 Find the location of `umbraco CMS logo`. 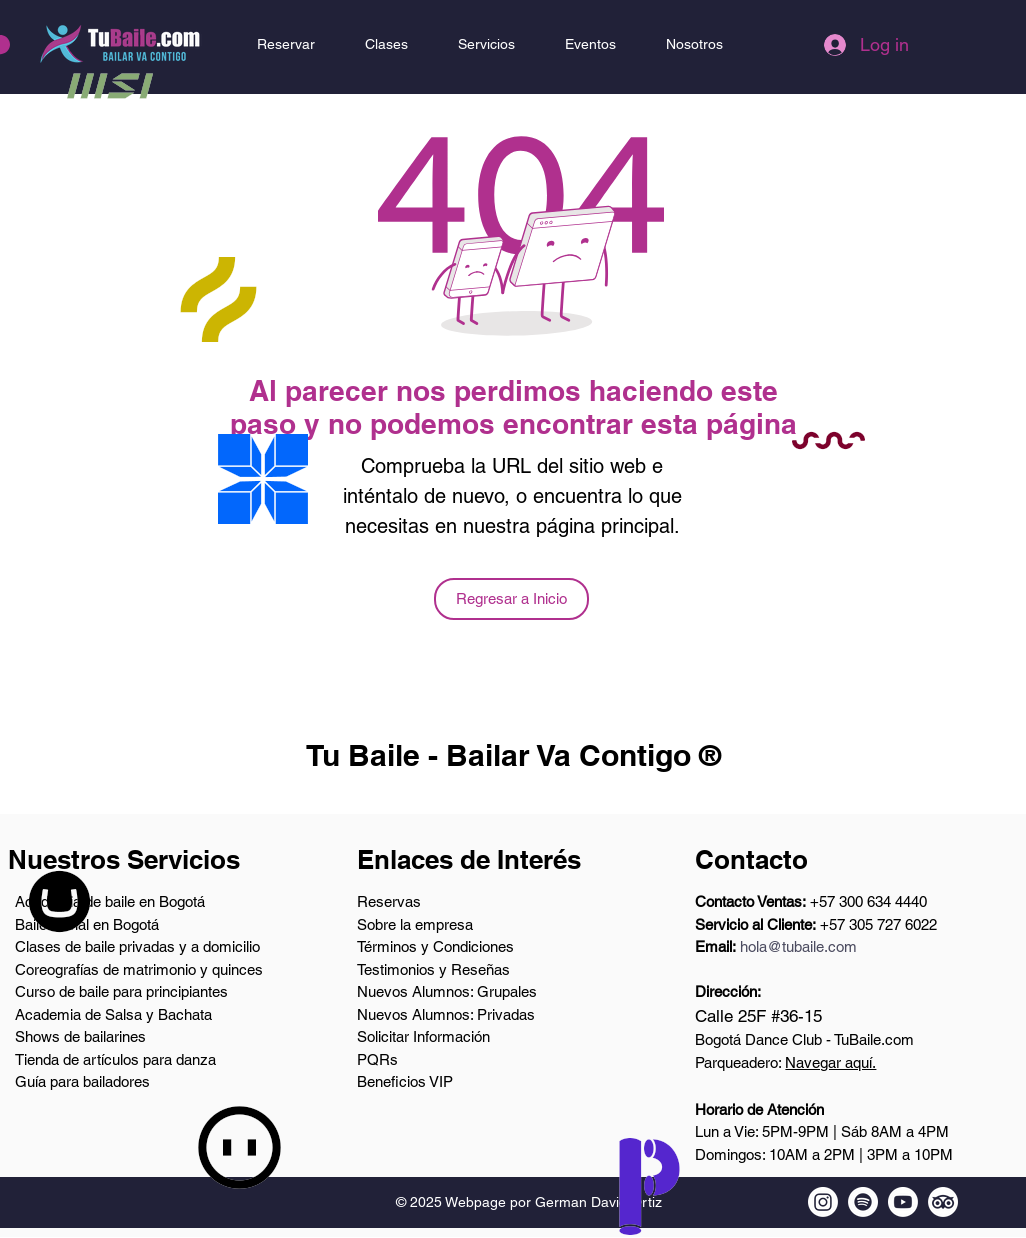

umbraco CMS logo is located at coordinates (59, 901).